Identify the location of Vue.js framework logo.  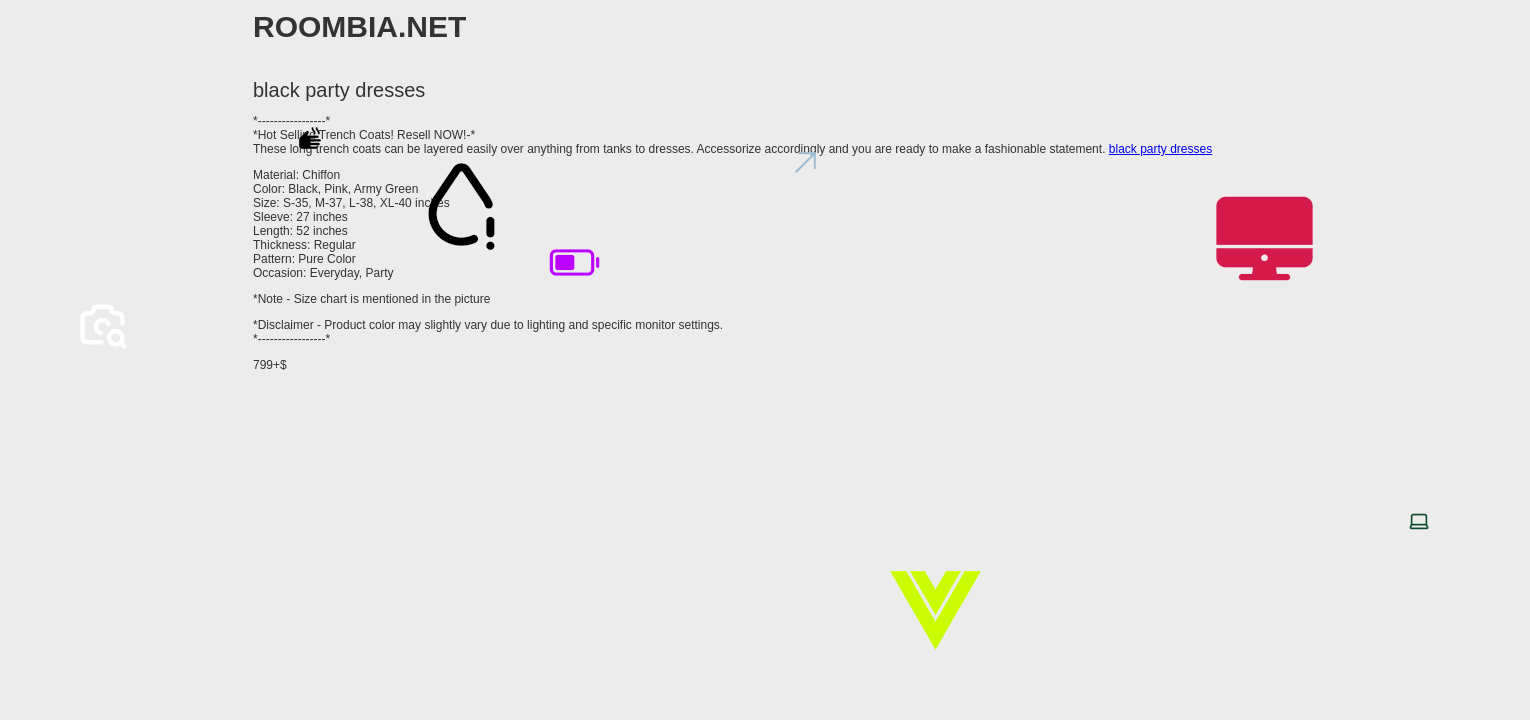
(935, 610).